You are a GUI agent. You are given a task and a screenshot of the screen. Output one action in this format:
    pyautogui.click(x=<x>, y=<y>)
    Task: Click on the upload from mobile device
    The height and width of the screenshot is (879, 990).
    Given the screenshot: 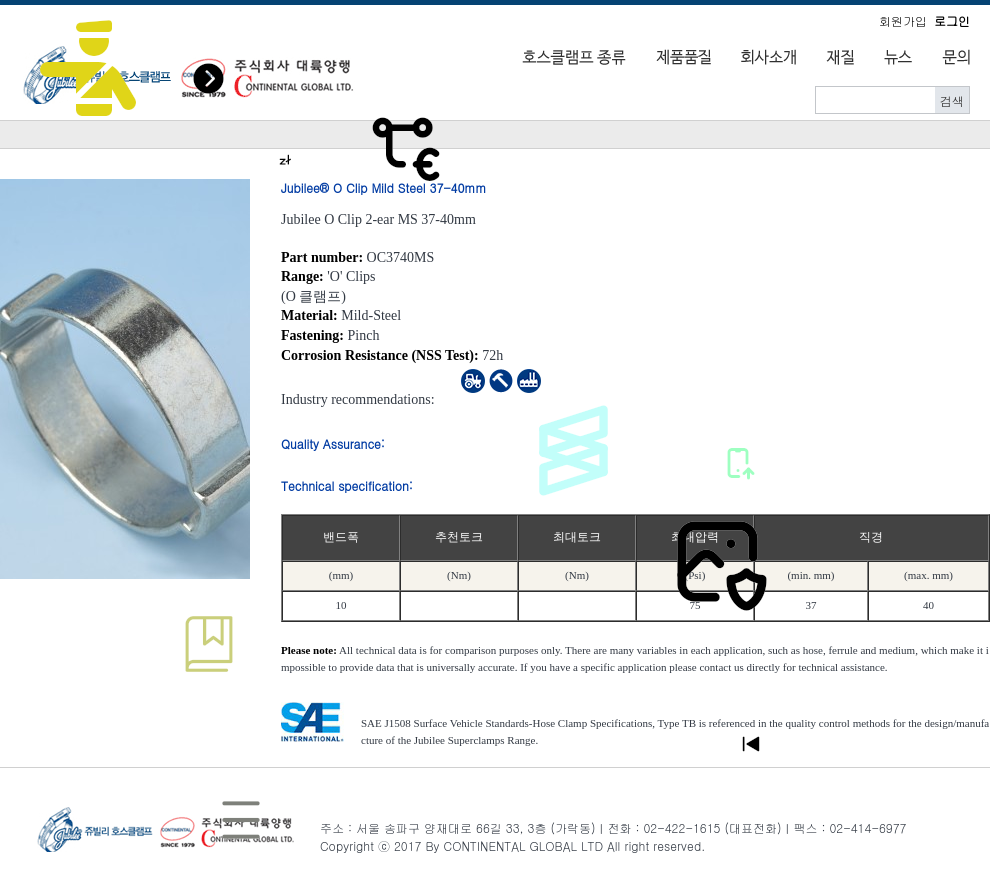 What is the action you would take?
    pyautogui.click(x=738, y=463)
    